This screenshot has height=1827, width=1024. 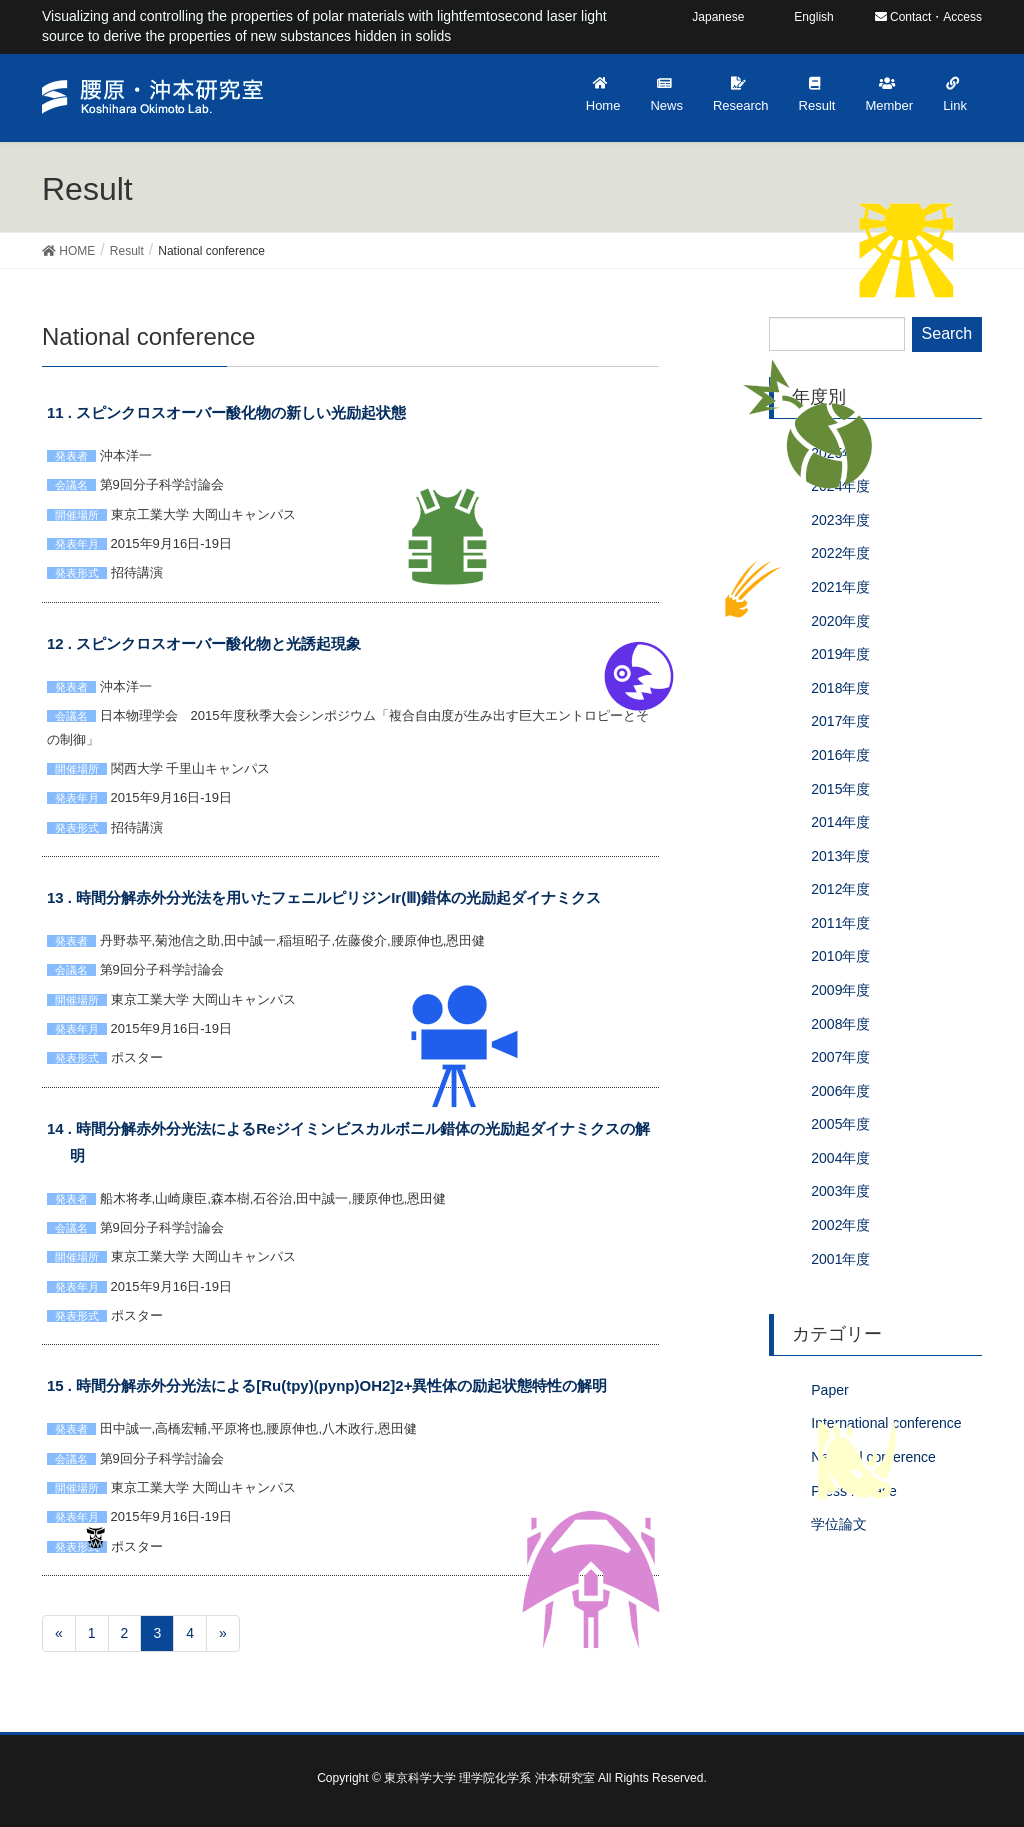 What do you see at coordinates (807, 424) in the screenshot?
I see `activate explosive item in game` at bounding box center [807, 424].